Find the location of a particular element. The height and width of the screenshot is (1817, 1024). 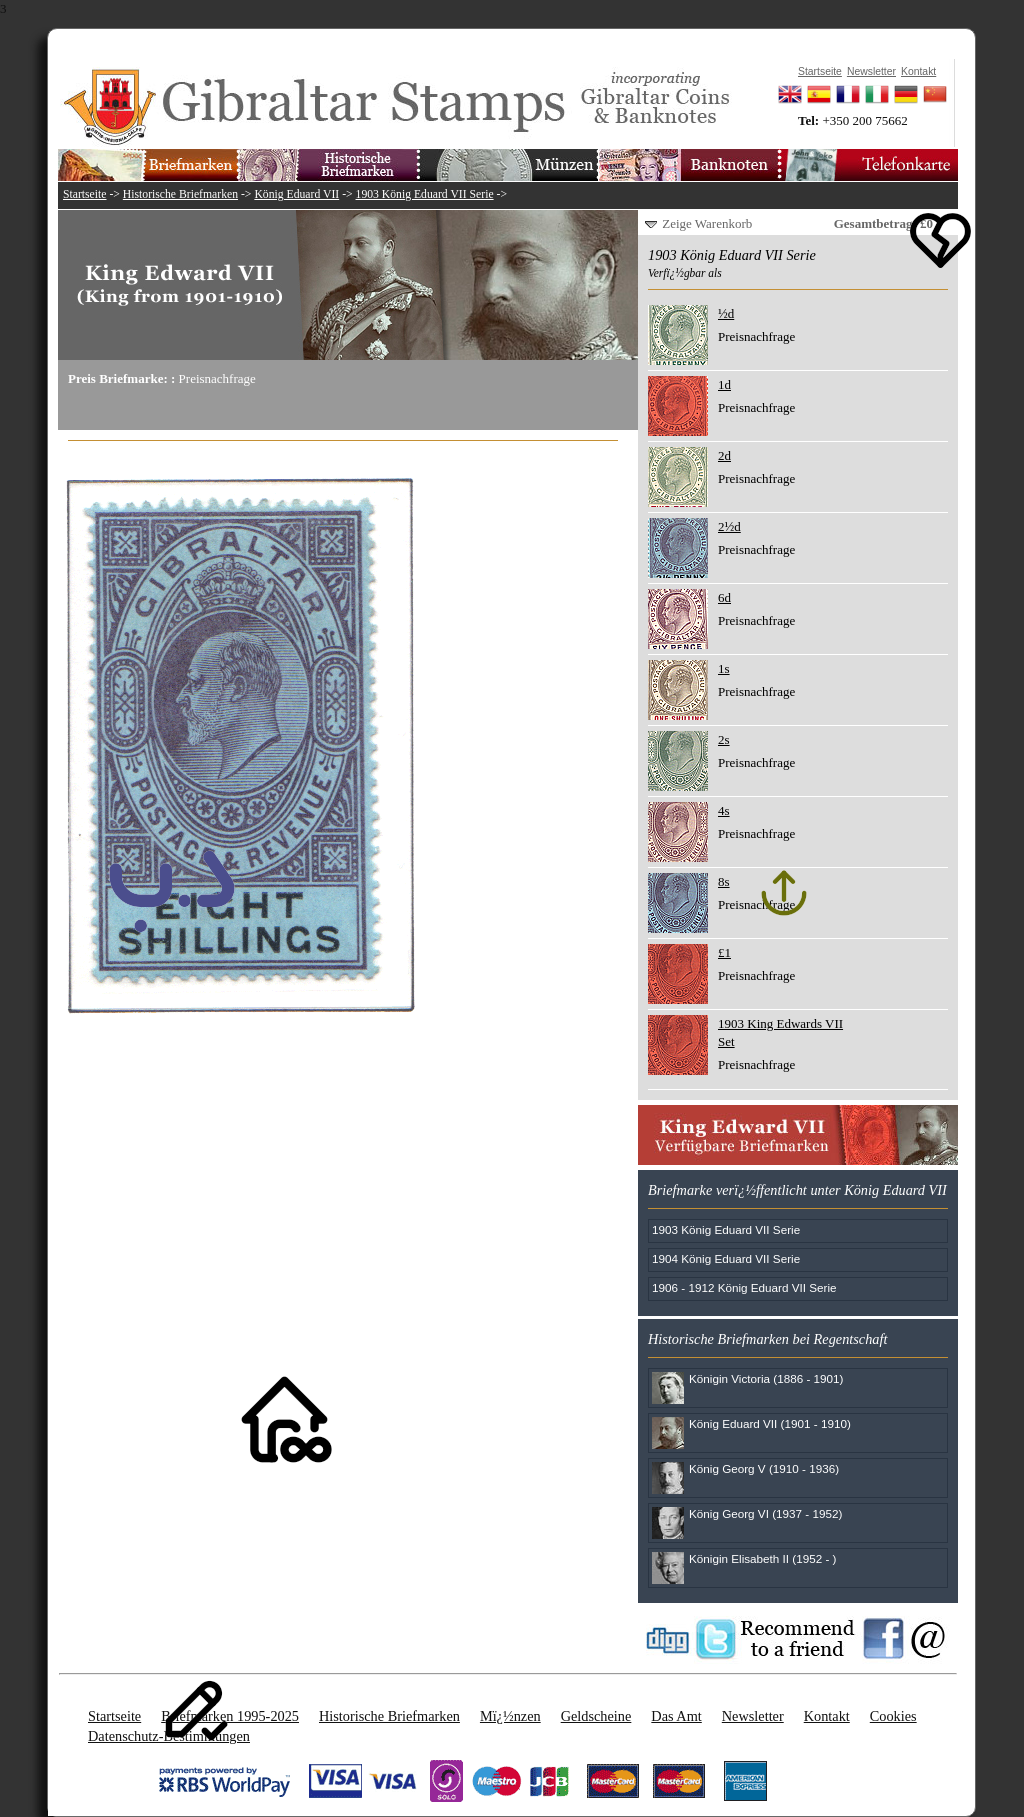

edit completed or saved successfully is located at coordinates (195, 1708).